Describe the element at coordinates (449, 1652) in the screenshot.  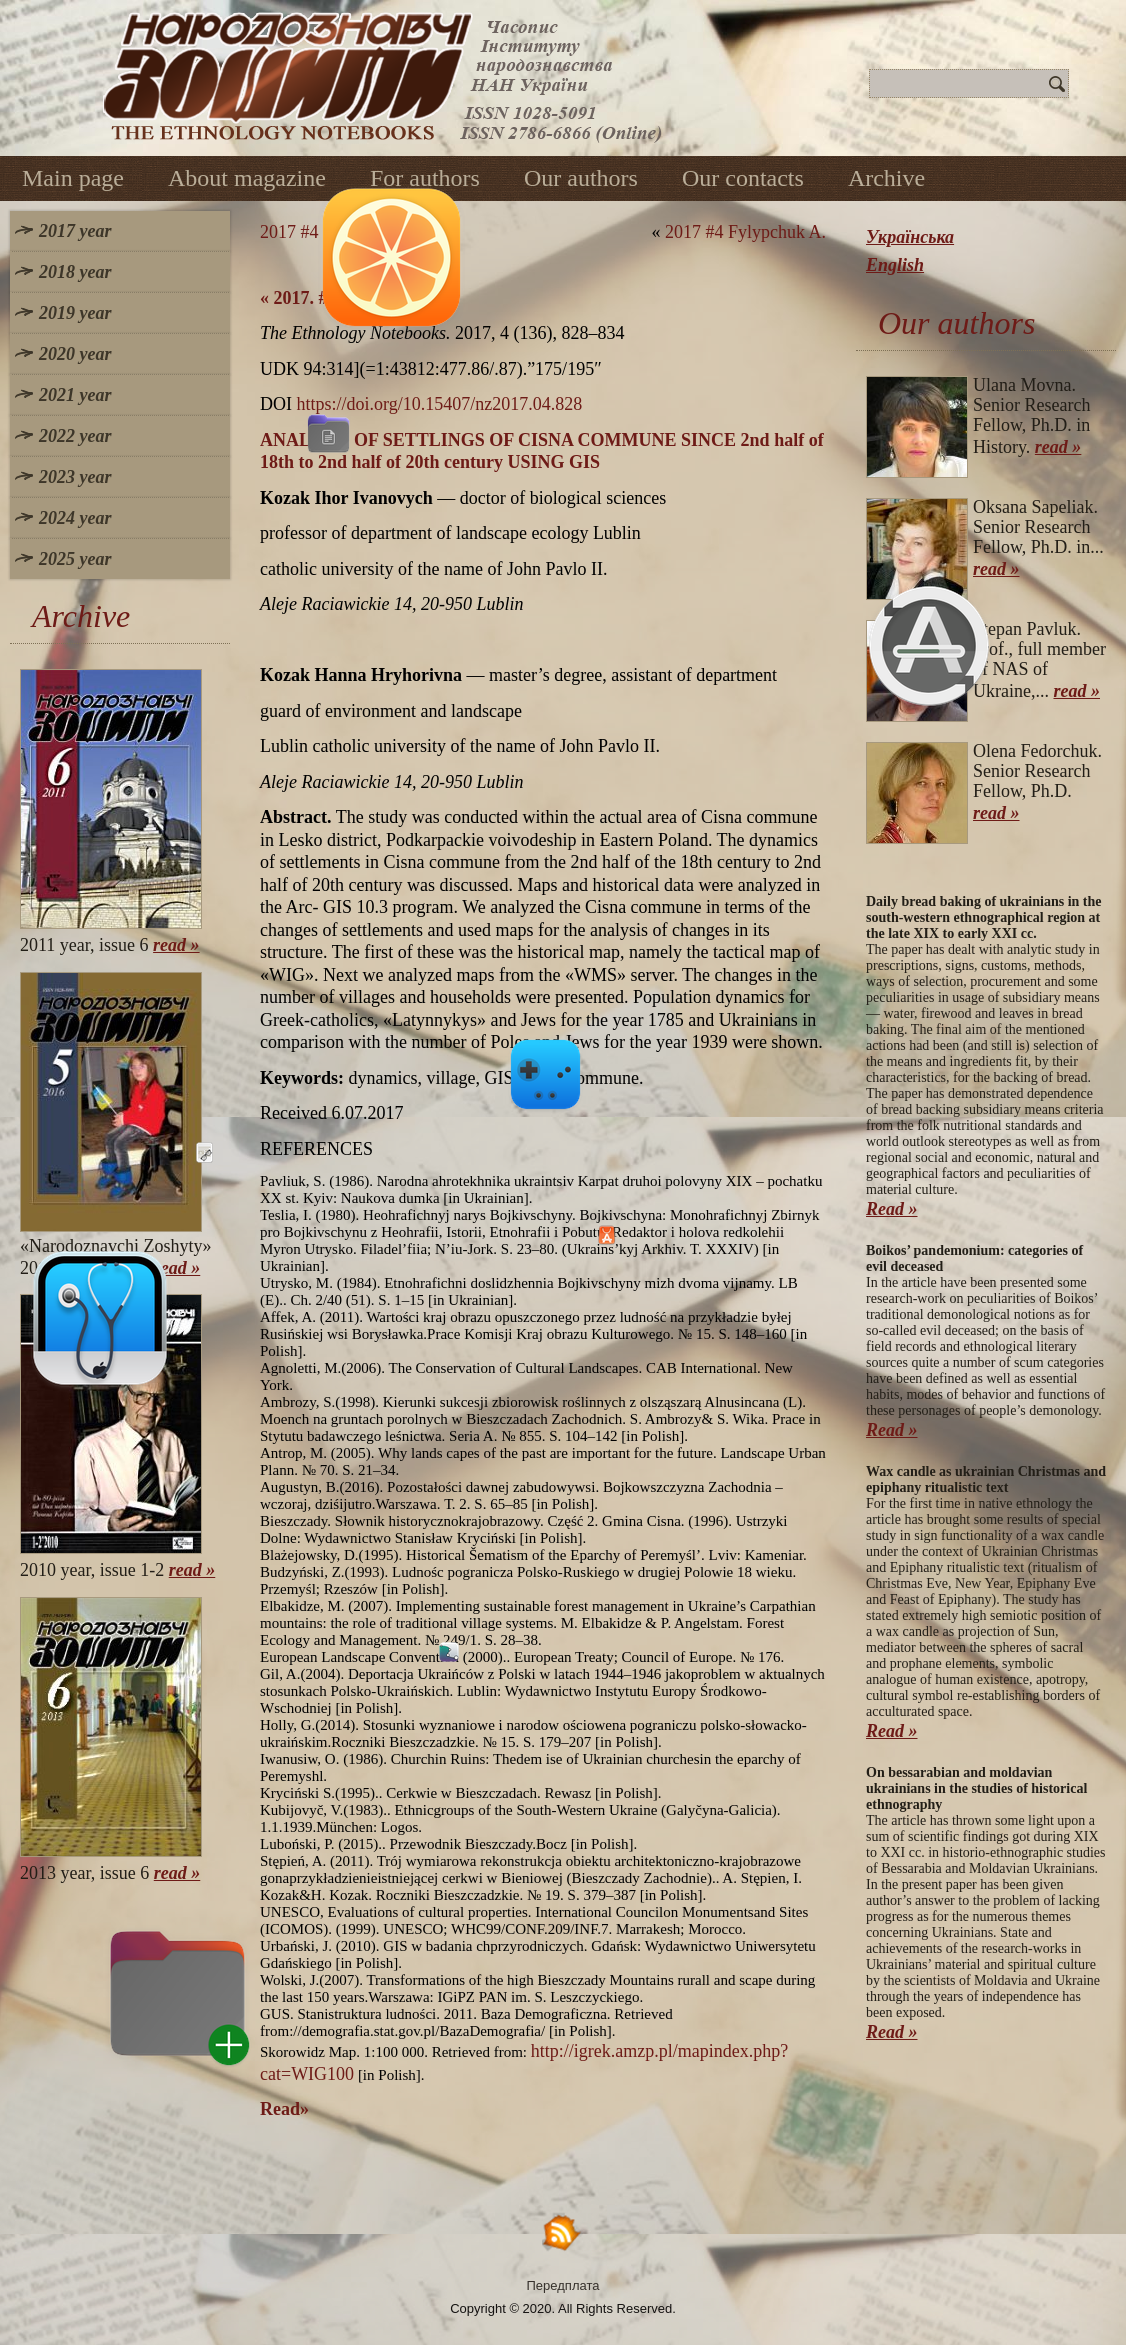
I see `open karbon vector graphics application` at that location.